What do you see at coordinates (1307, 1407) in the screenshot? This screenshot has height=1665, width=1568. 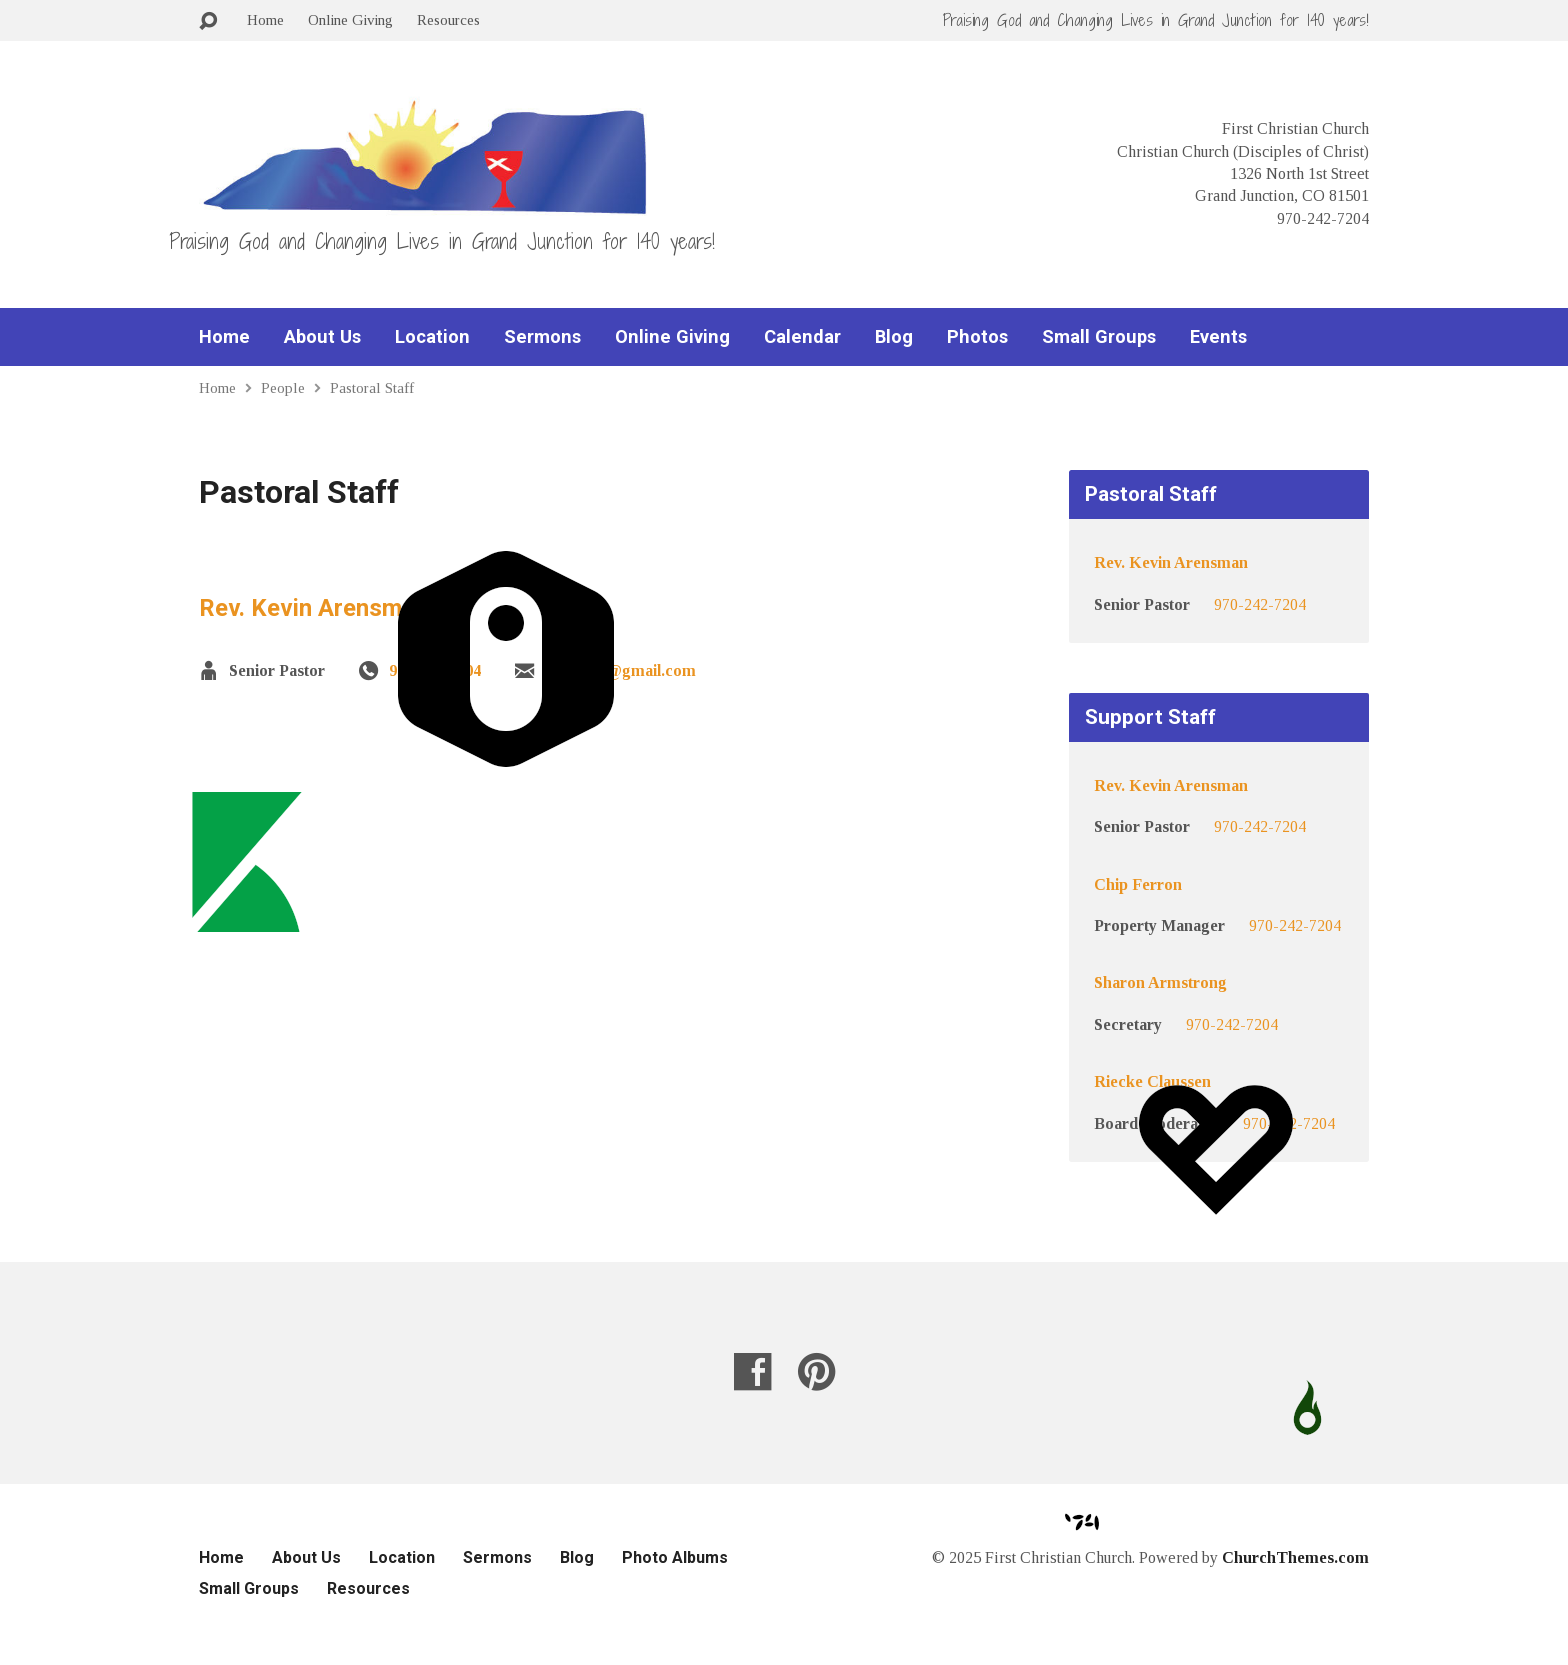 I see `sparkpost email delivery service logo` at bounding box center [1307, 1407].